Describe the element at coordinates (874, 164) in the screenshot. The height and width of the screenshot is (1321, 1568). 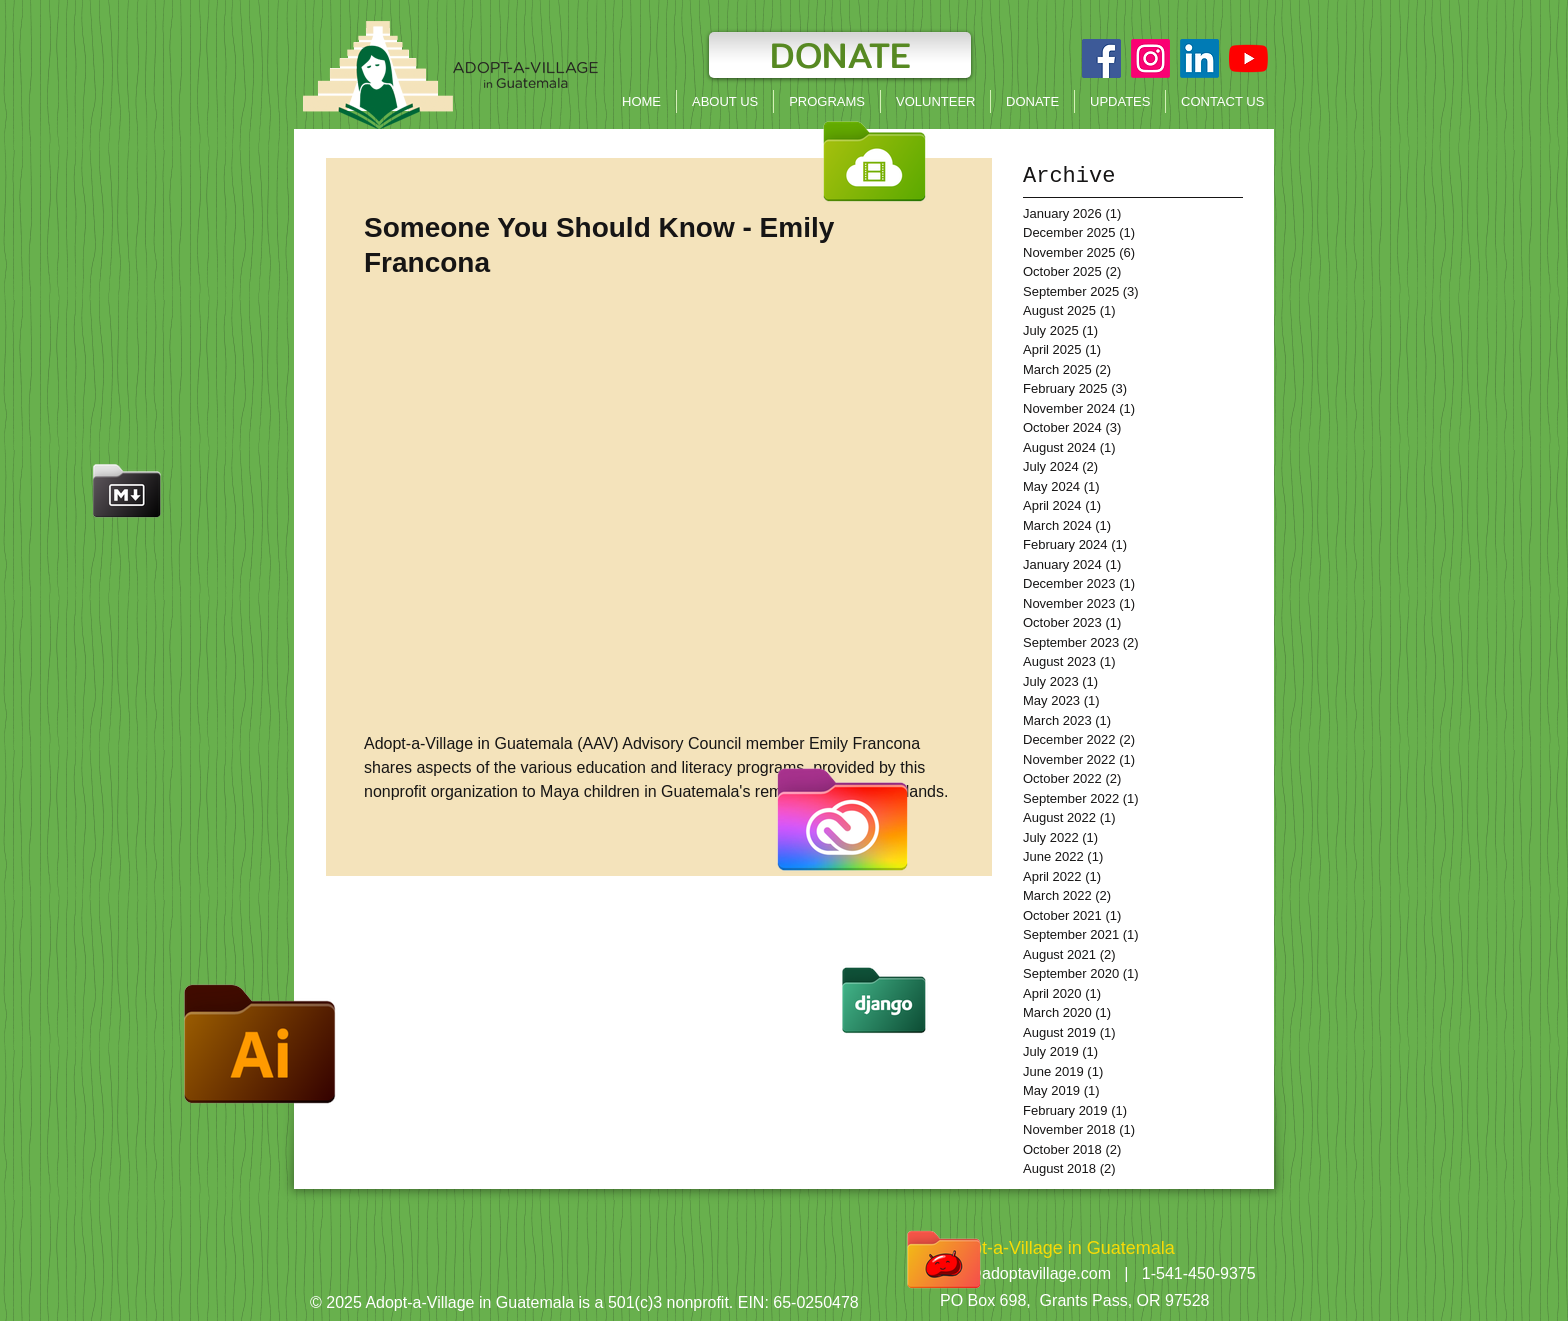
I see `open 4k video downloader folder` at that location.